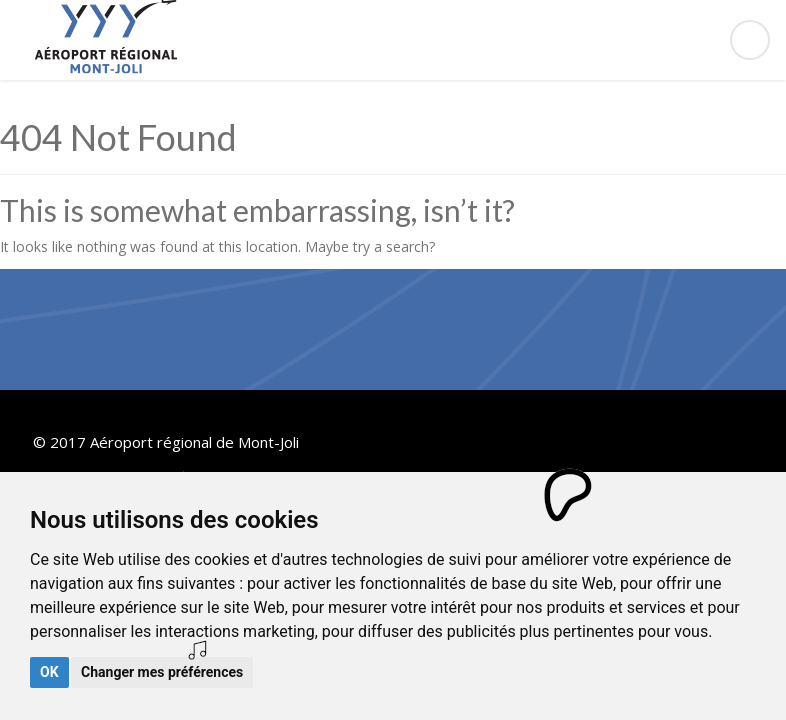 The image size is (786, 720). I want to click on access music or audio player, so click(198, 650).